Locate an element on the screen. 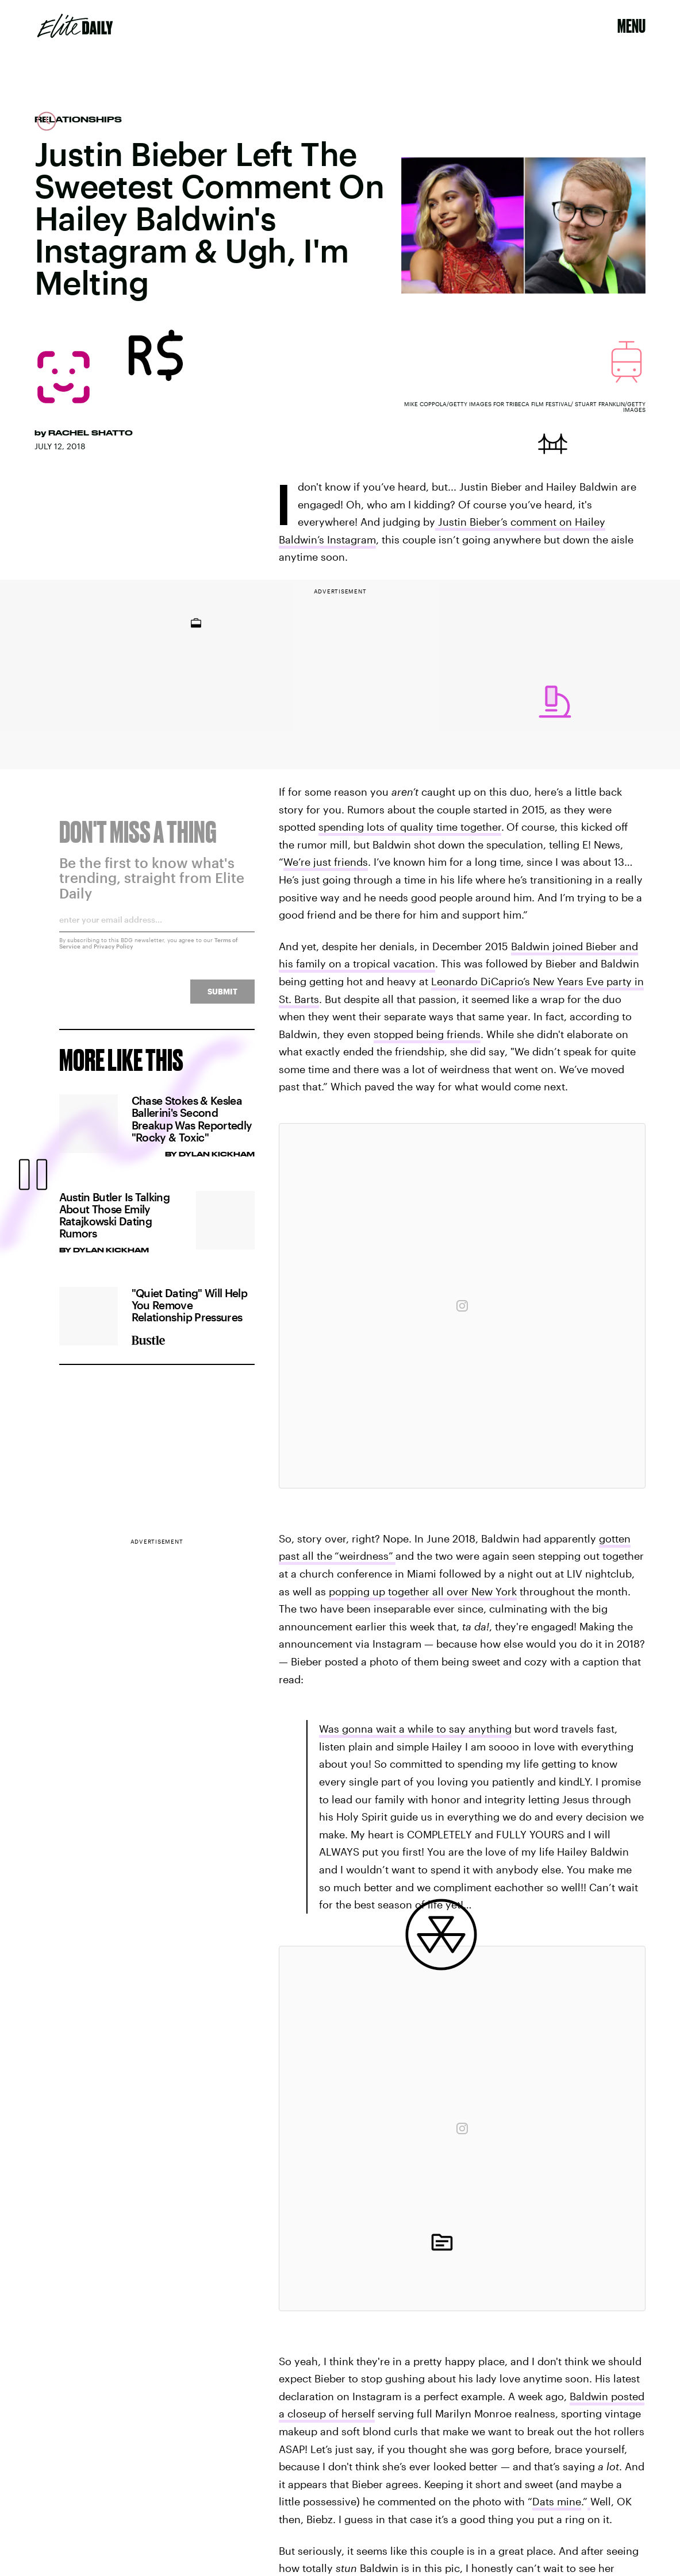  access research or scientific tools is located at coordinates (555, 703).